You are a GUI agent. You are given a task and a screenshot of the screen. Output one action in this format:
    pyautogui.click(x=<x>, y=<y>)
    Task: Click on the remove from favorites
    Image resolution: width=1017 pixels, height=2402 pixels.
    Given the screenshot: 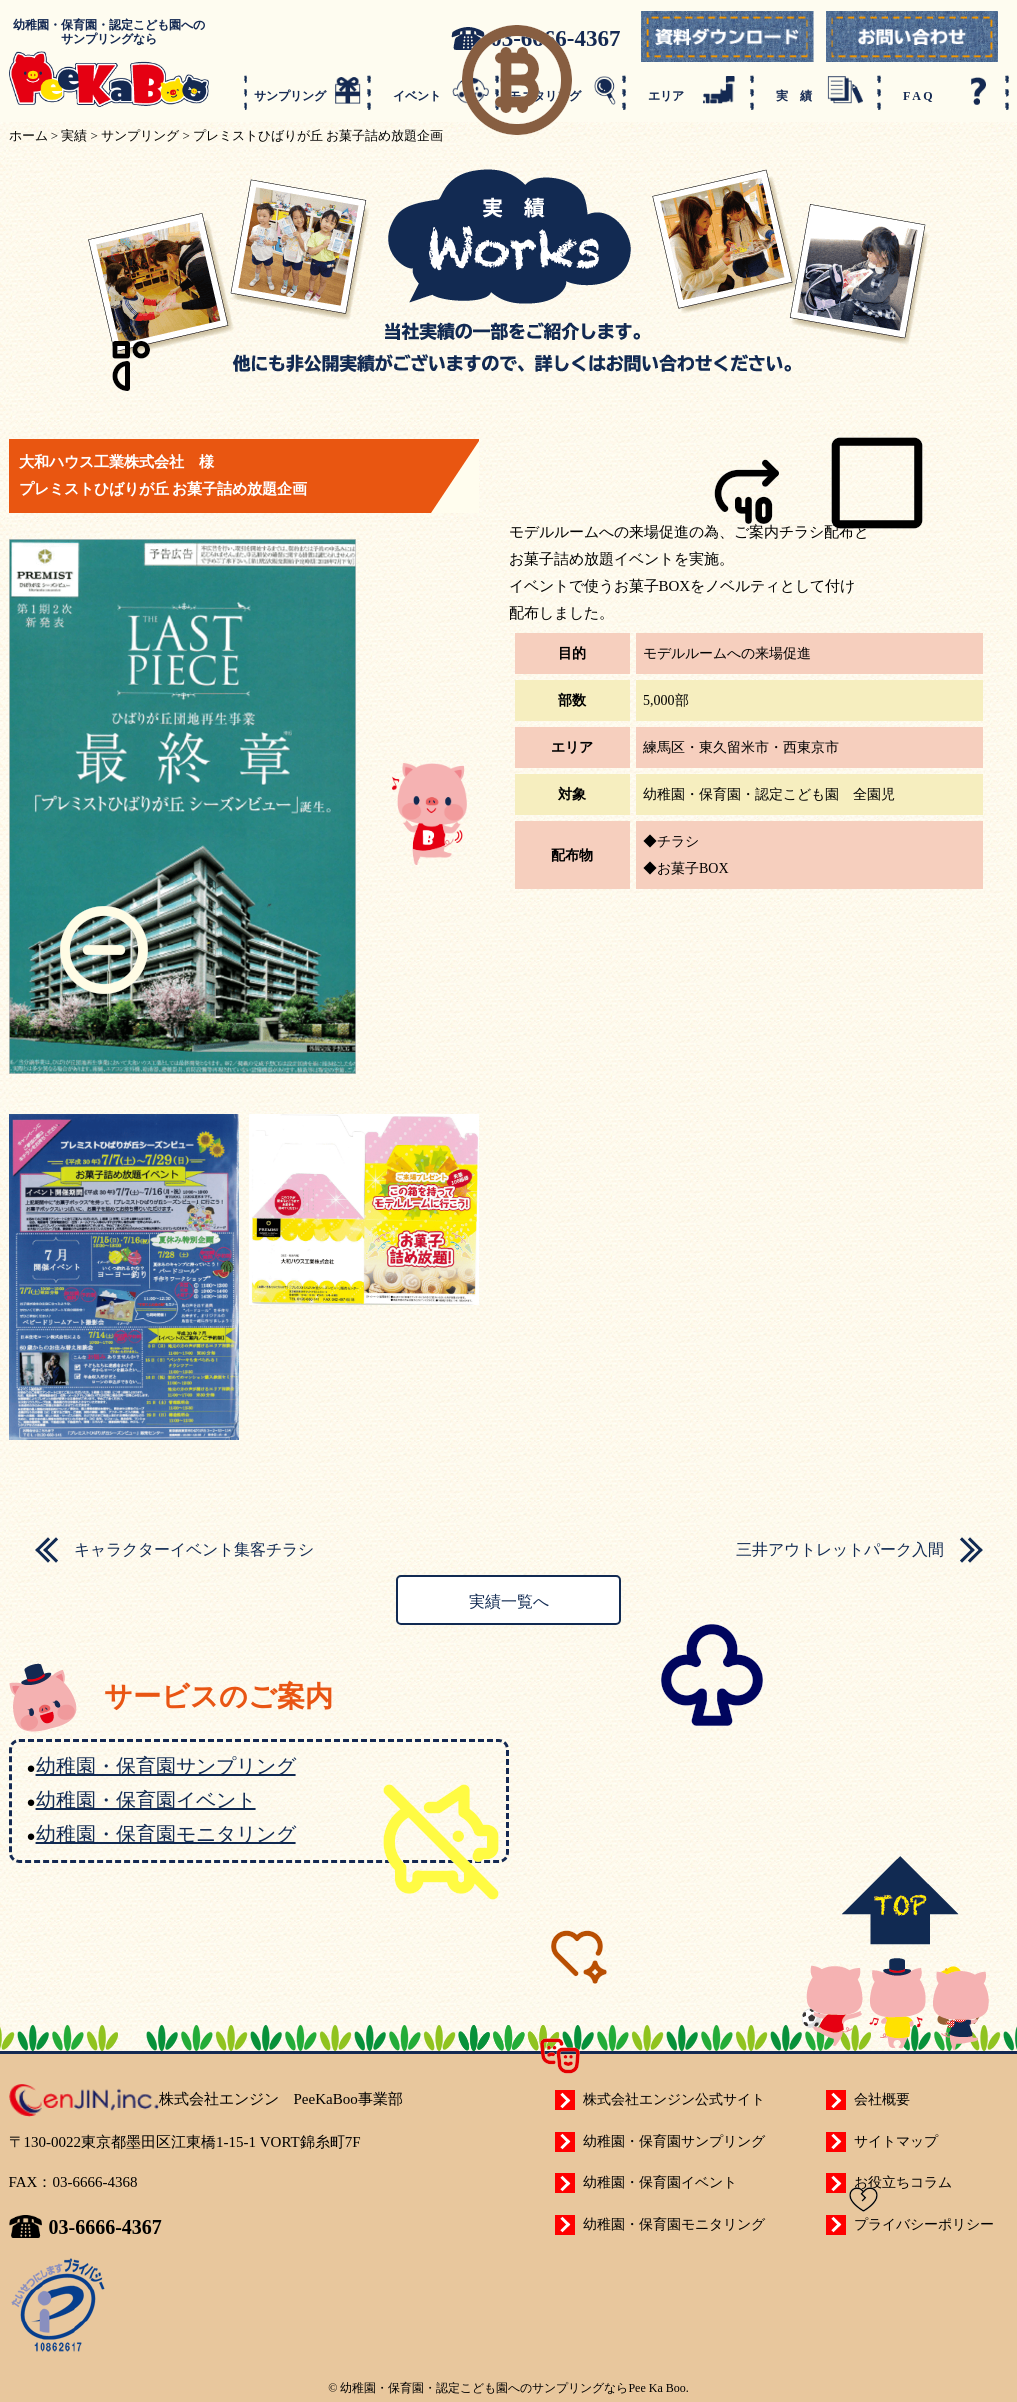 What is the action you would take?
    pyautogui.click(x=863, y=2198)
    